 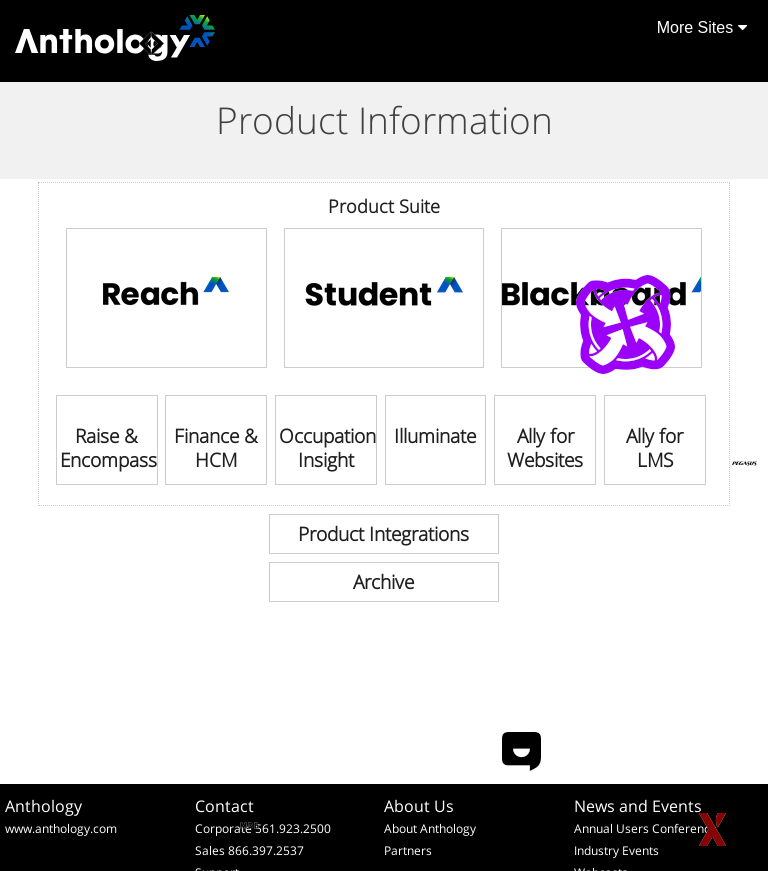 What do you see at coordinates (625, 324) in the screenshot?
I see `visit Nexus Mods website` at bounding box center [625, 324].